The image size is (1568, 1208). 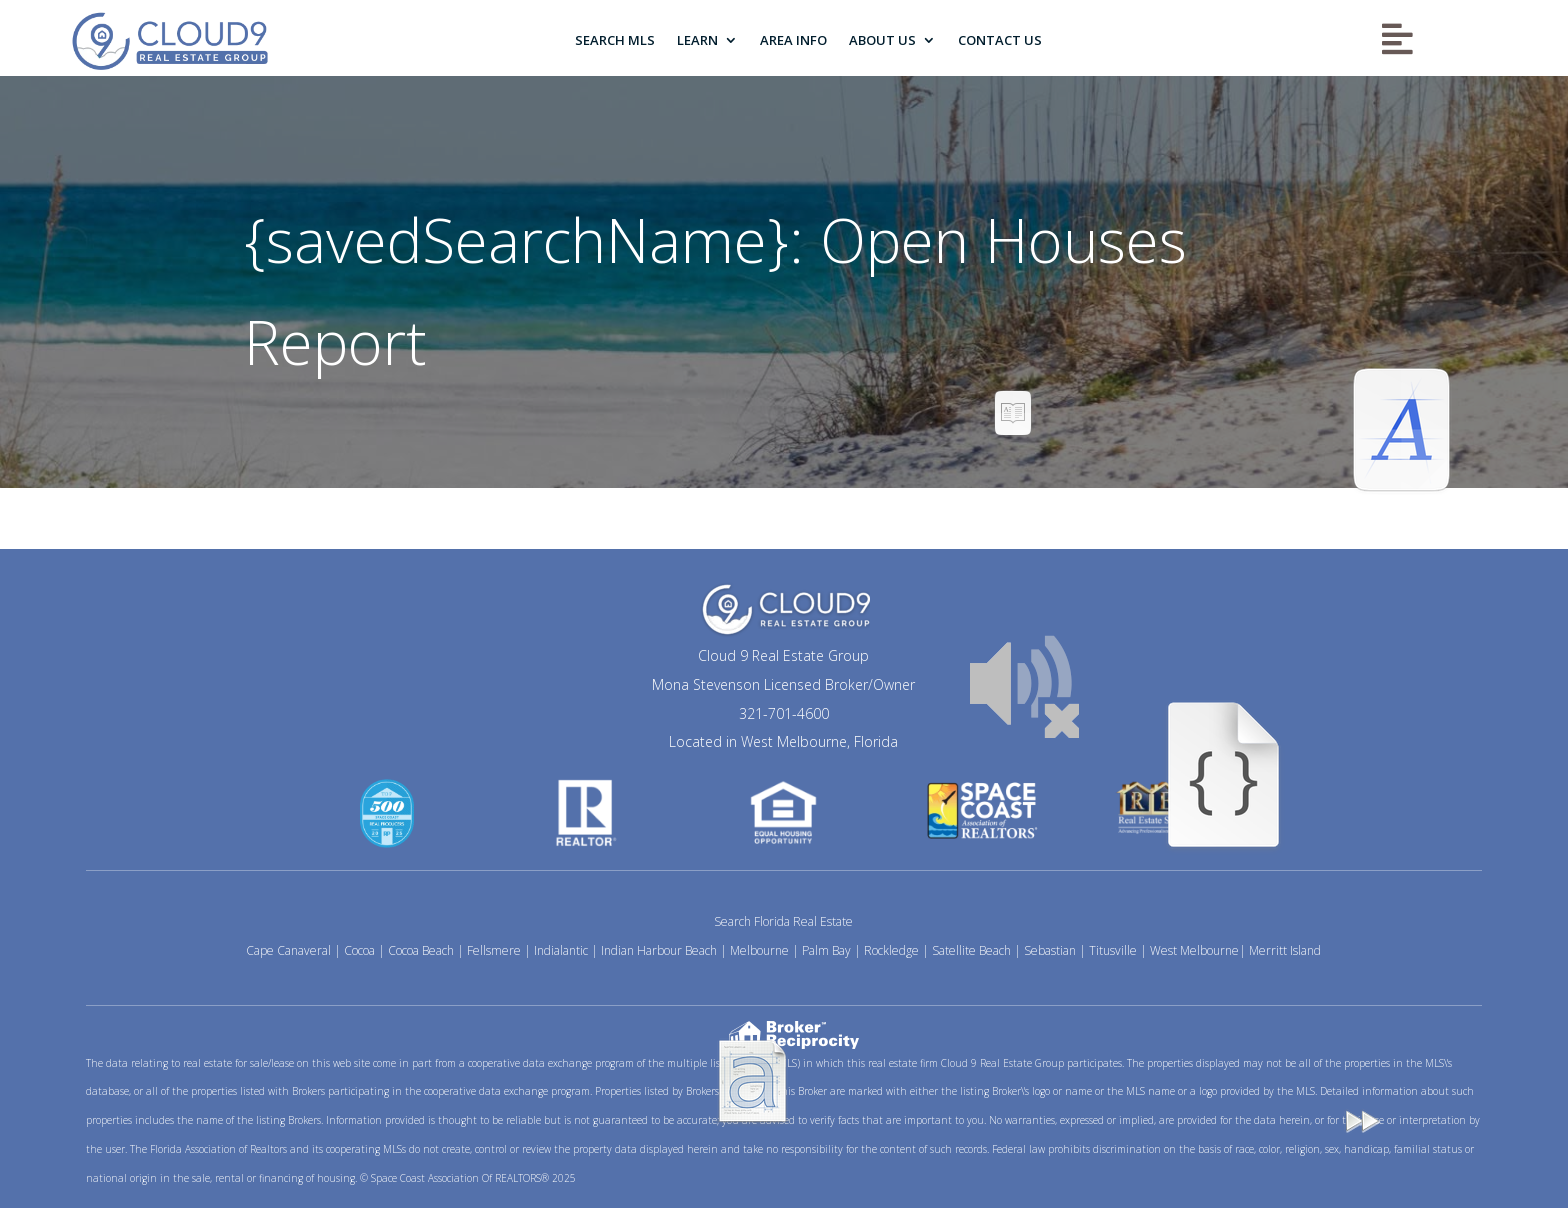 What do you see at coordinates (1401, 429) in the screenshot?
I see `open a font file` at bounding box center [1401, 429].